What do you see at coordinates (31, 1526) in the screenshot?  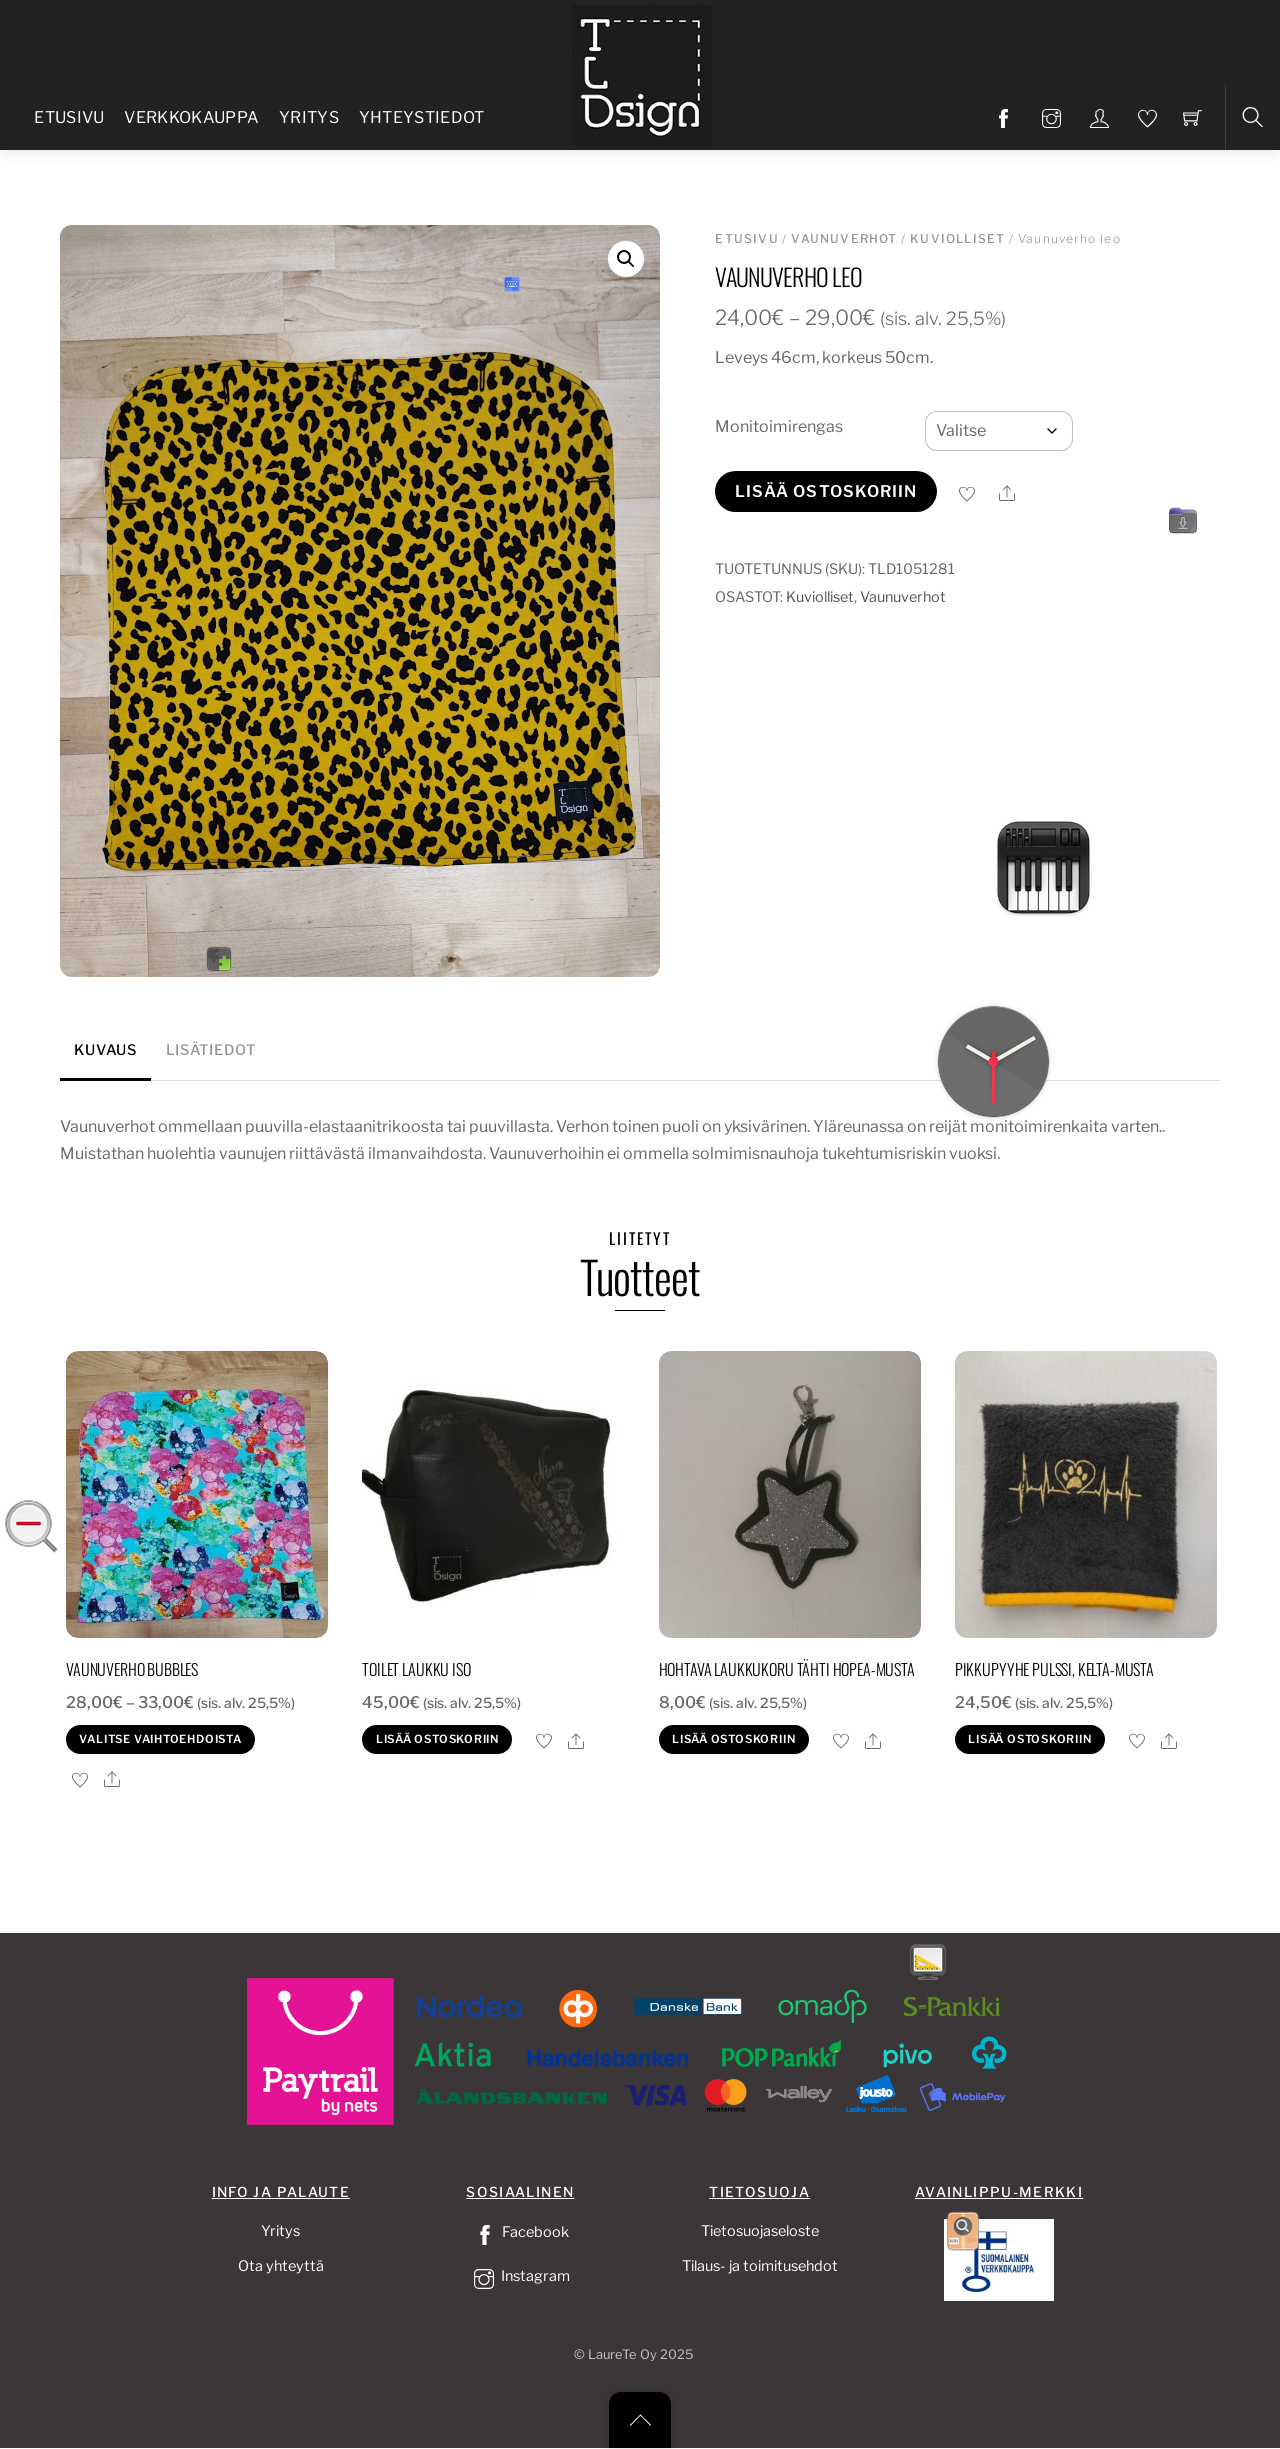 I see `zoom out to see more content` at bounding box center [31, 1526].